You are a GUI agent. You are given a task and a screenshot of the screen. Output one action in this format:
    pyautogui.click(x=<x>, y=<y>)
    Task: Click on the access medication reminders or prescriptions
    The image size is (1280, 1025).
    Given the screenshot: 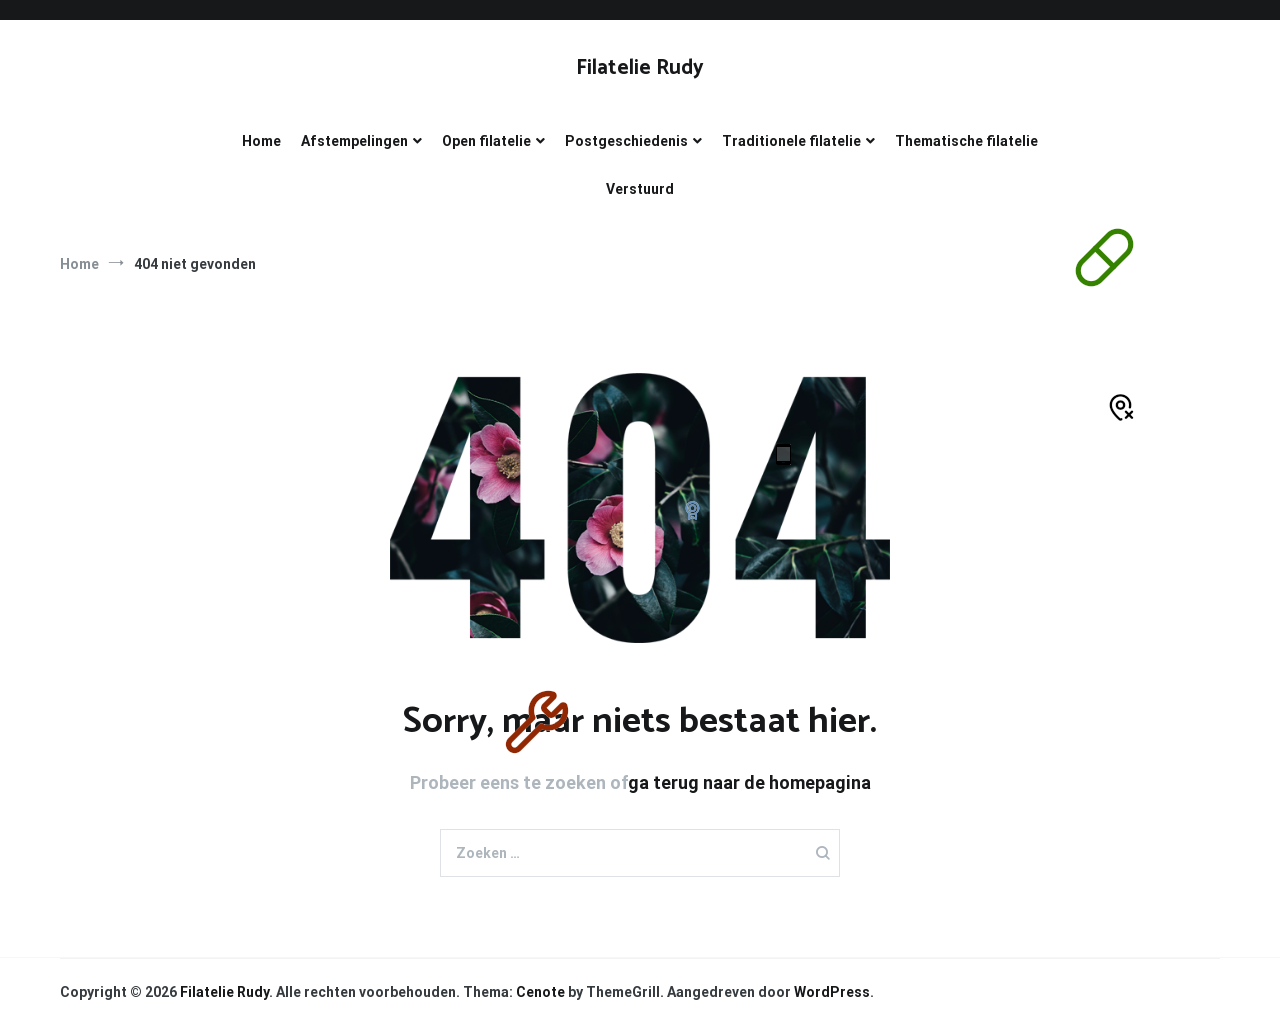 What is the action you would take?
    pyautogui.click(x=1104, y=257)
    